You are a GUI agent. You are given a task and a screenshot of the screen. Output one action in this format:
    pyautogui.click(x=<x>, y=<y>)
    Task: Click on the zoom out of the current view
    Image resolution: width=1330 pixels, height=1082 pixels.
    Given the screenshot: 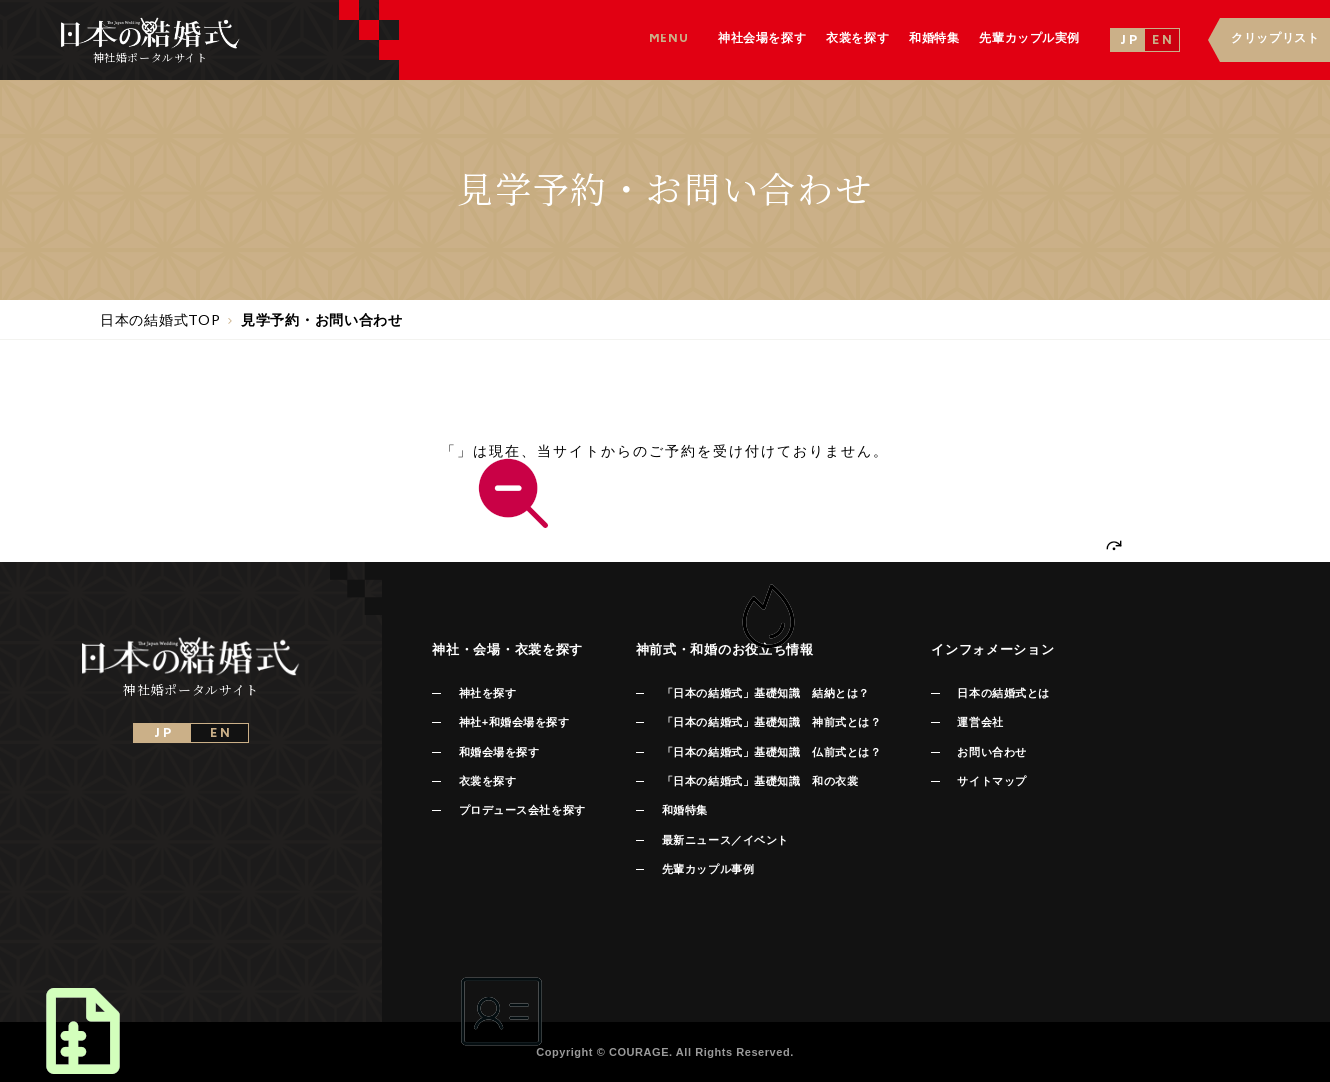 What is the action you would take?
    pyautogui.click(x=513, y=493)
    